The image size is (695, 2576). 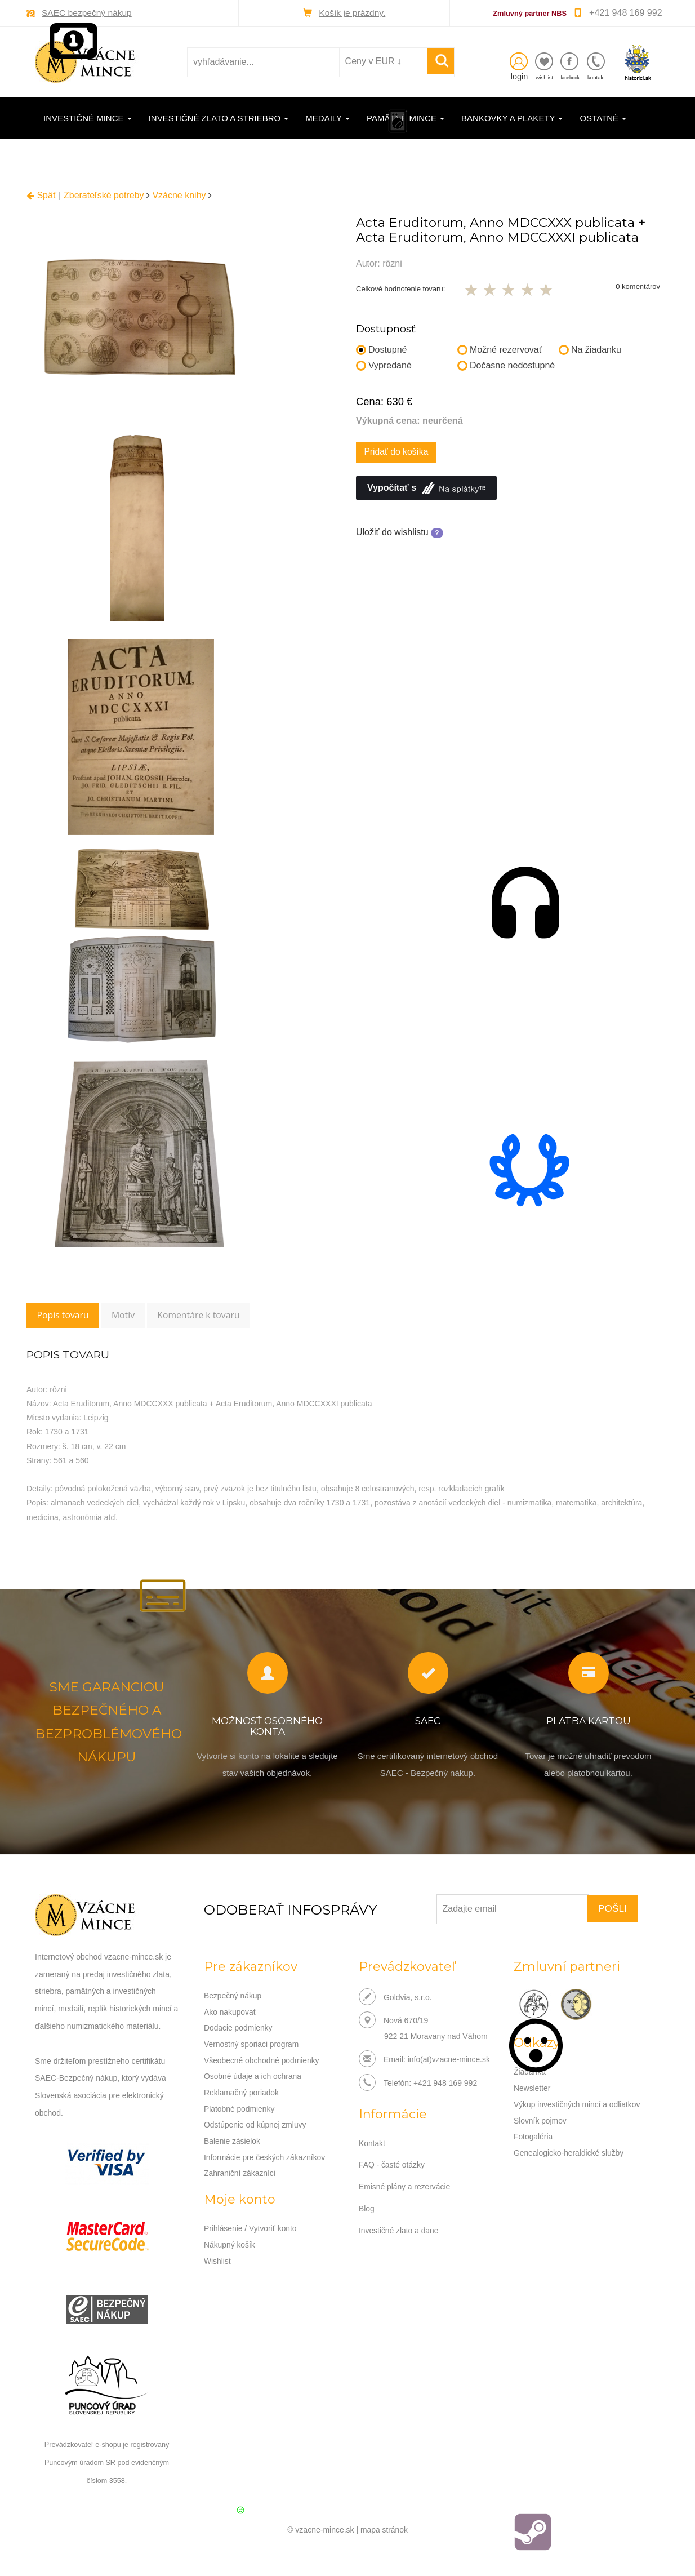 I want to click on insert a winking emoji or emoticon, so click(x=240, y=2510).